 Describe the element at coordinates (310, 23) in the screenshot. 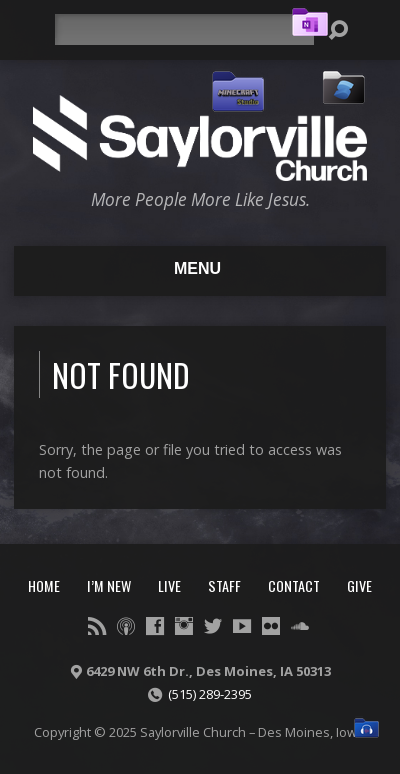

I see `open folder containing Microsoft OneNote files` at that location.